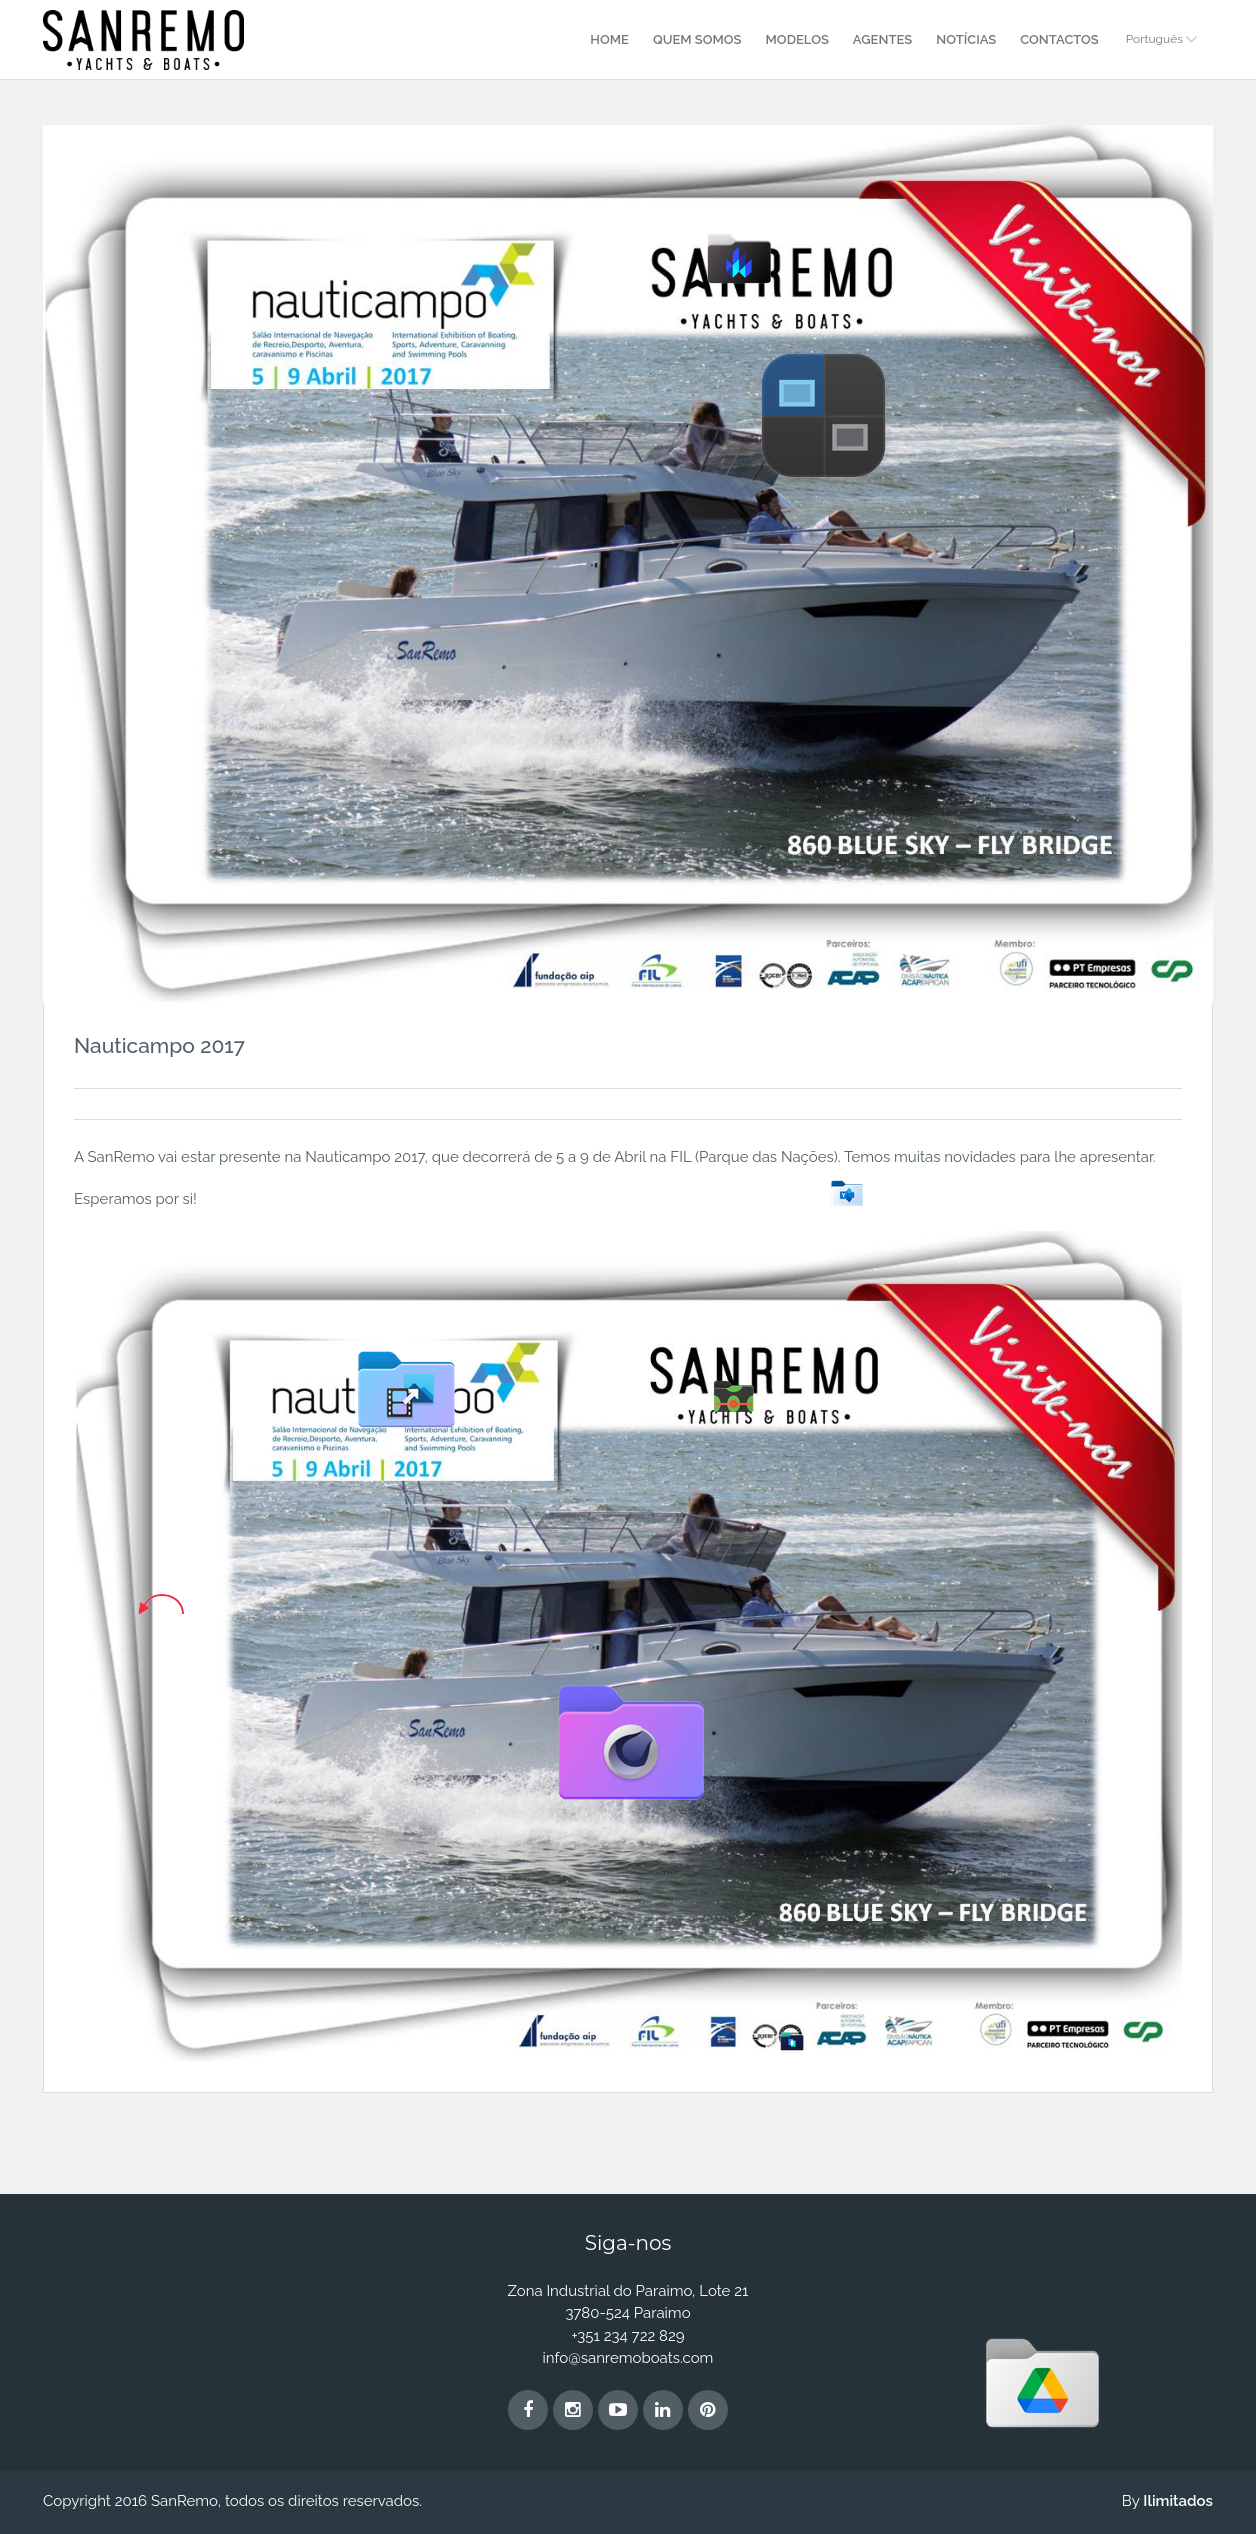 This screenshot has height=2534, width=1256. I want to click on folder containing video to image conversion files, so click(406, 1392).